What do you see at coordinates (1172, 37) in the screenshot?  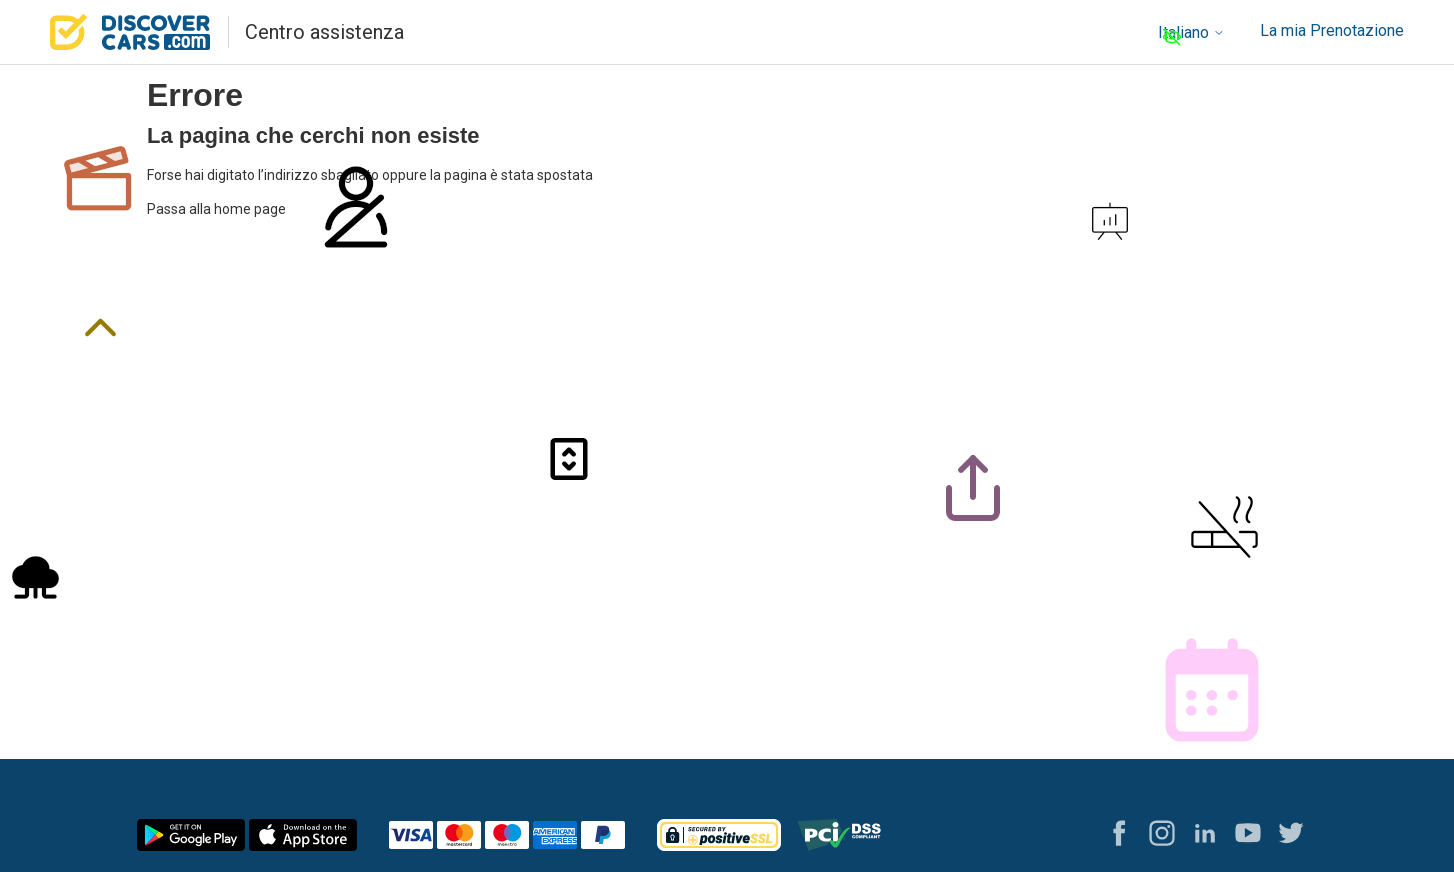 I see `face mask not required` at bounding box center [1172, 37].